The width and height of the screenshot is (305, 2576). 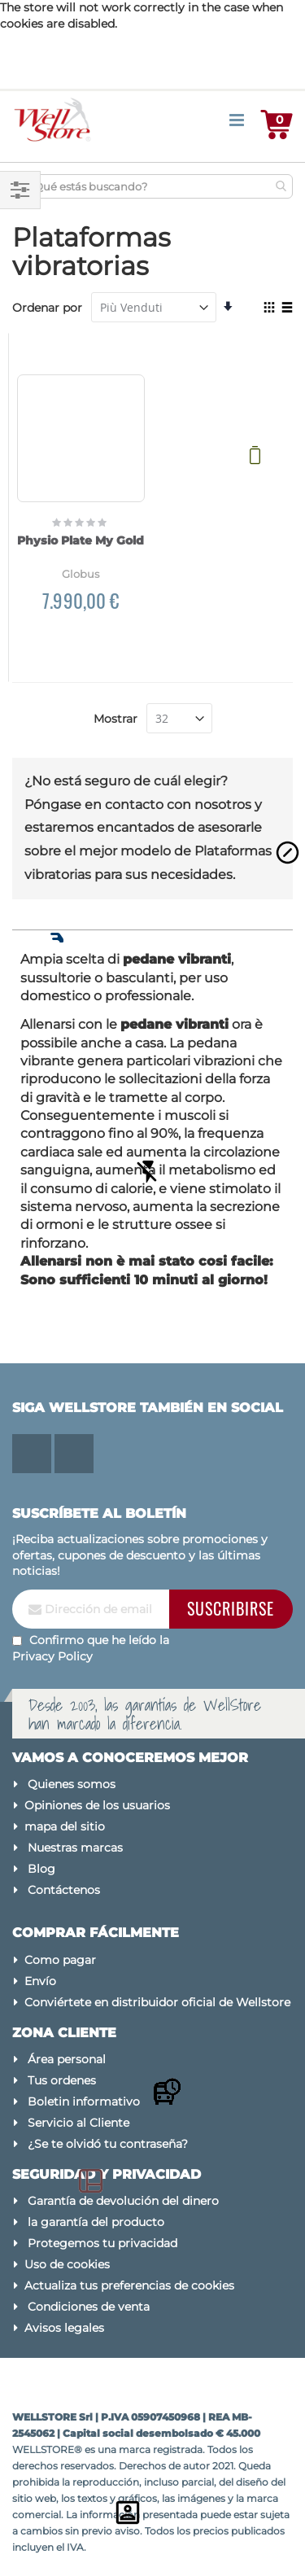 What do you see at coordinates (255, 455) in the screenshot?
I see `indicates battery is completely drained` at bounding box center [255, 455].